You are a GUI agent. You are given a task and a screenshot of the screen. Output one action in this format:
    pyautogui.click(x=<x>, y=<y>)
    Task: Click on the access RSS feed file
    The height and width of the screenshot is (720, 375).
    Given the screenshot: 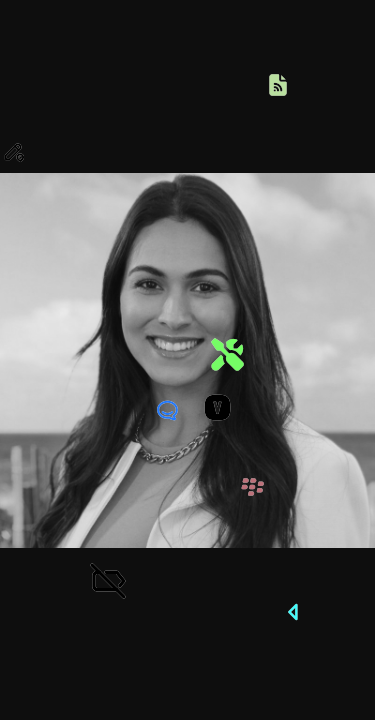 What is the action you would take?
    pyautogui.click(x=278, y=85)
    